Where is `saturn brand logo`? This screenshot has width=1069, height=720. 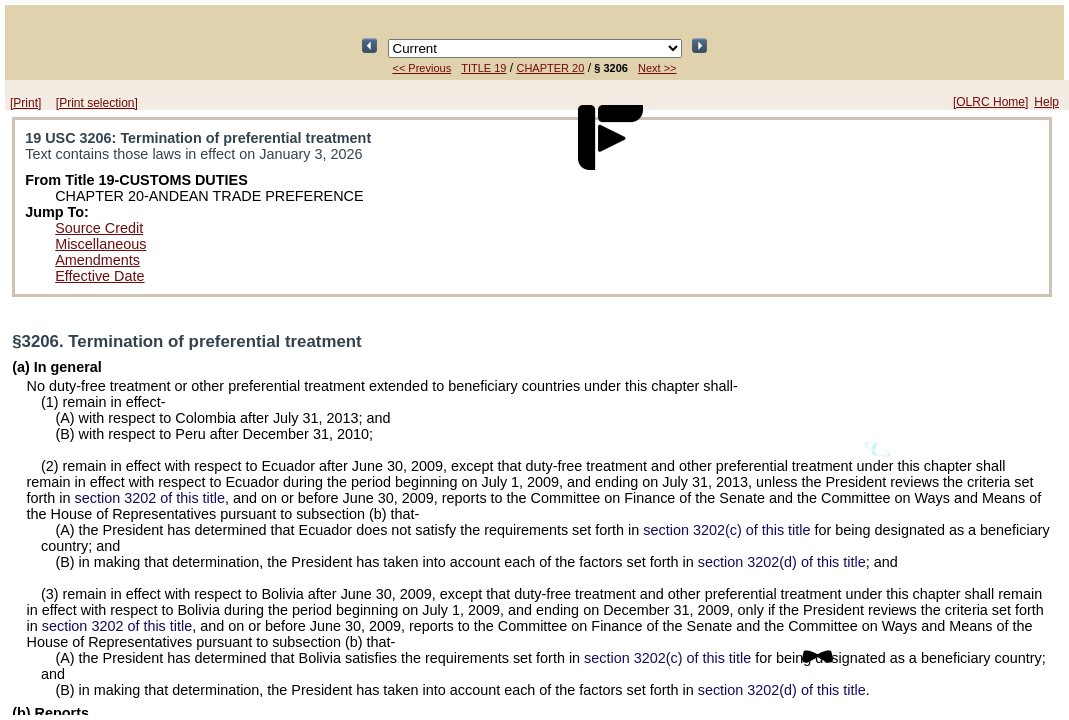 saturn brand logo is located at coordinates (877, 449).